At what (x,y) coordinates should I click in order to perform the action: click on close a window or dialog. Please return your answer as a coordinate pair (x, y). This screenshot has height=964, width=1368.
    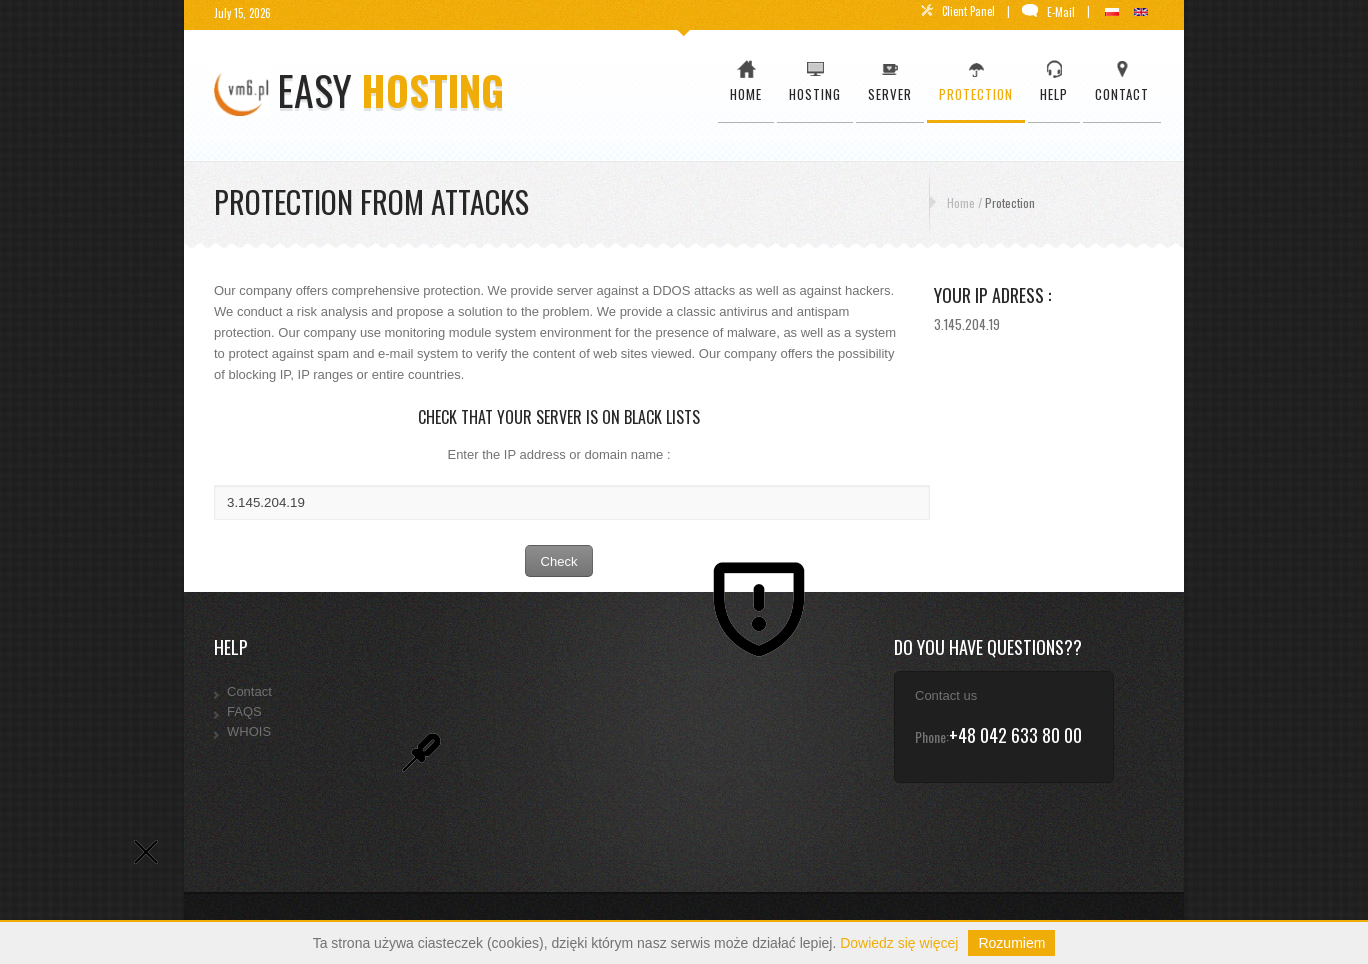
    Looking at the image, I should click on (146, 852).